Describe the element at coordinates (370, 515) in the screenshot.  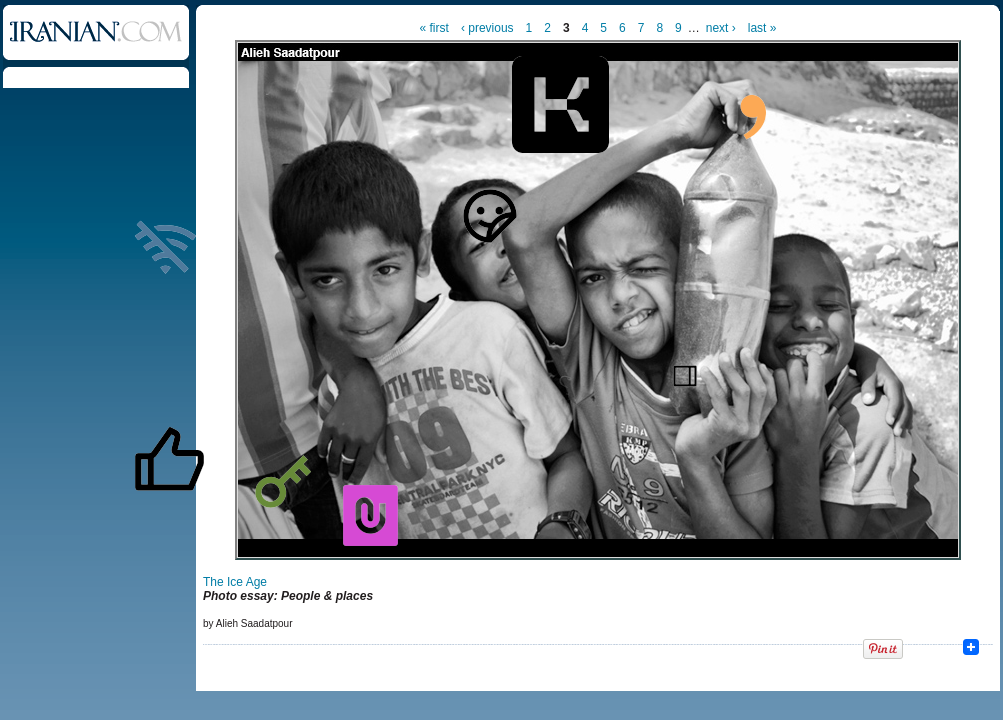
I see `attach a file to your message` at that location.